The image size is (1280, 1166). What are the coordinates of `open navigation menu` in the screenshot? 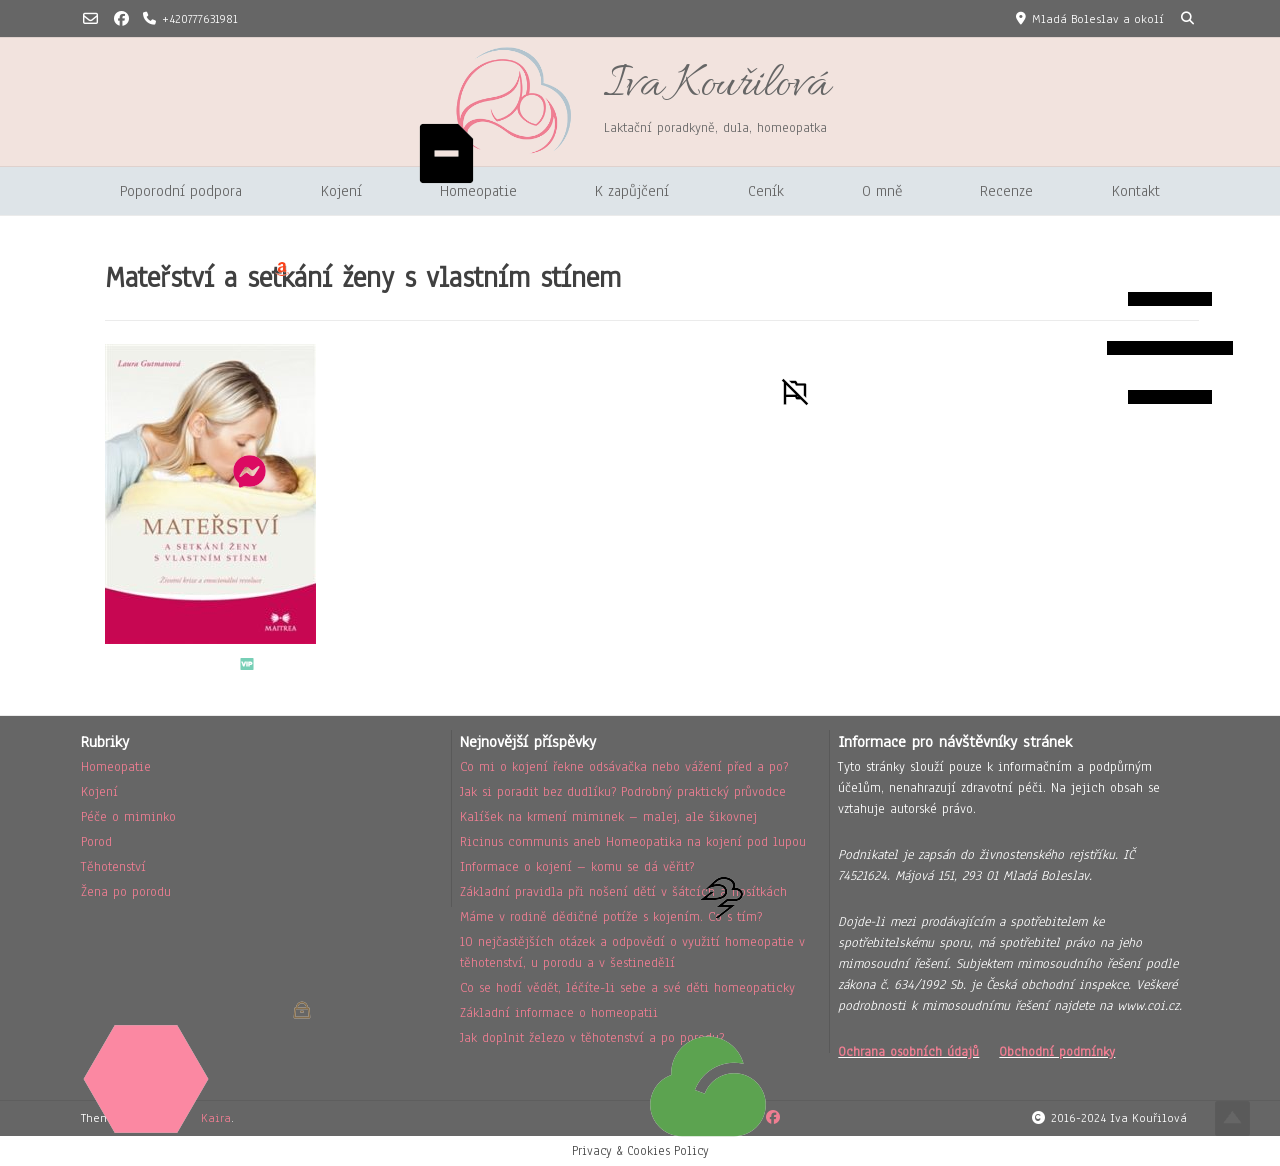 It's located at (1170, 348).